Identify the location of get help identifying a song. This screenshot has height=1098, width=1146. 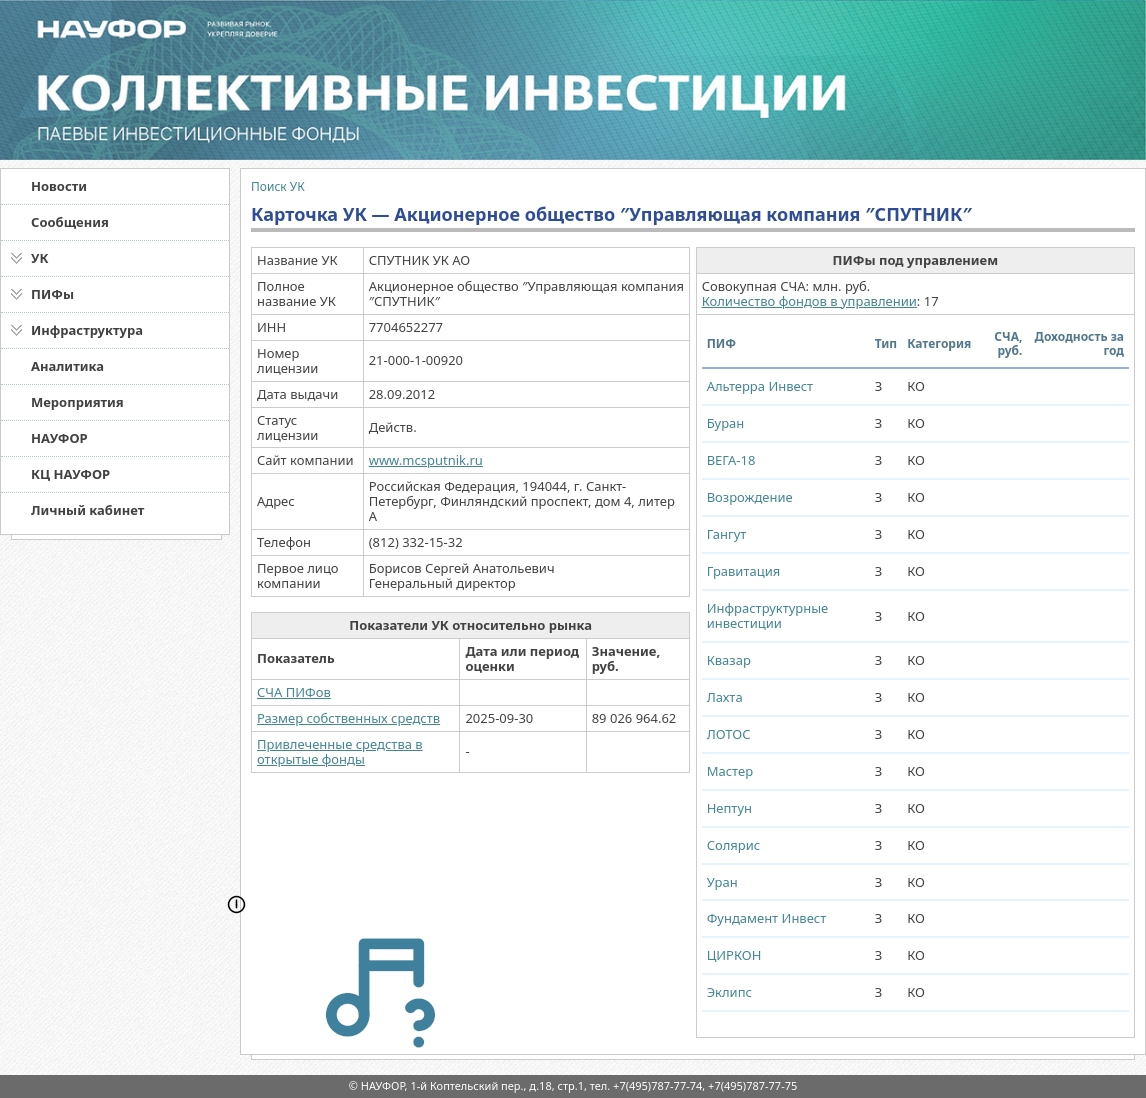
(380, 987).